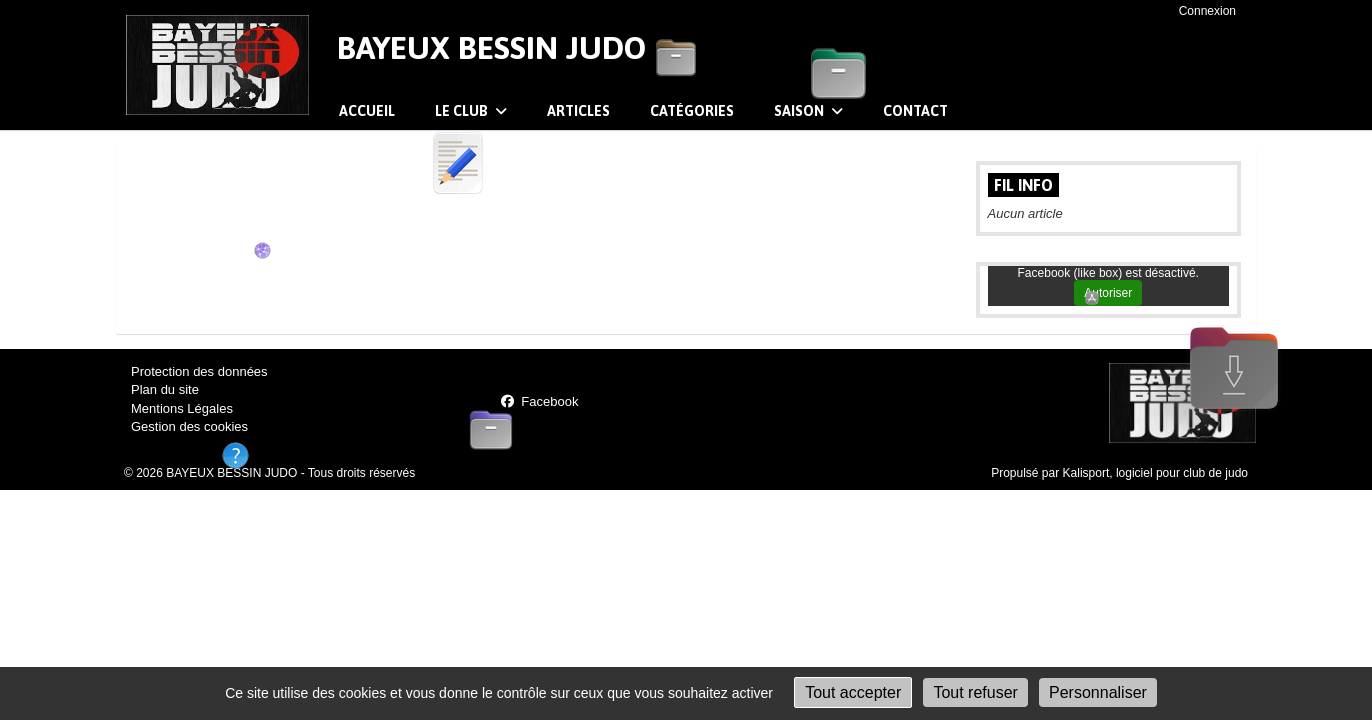  I want to click on open the file manager application, so click(676, 57).